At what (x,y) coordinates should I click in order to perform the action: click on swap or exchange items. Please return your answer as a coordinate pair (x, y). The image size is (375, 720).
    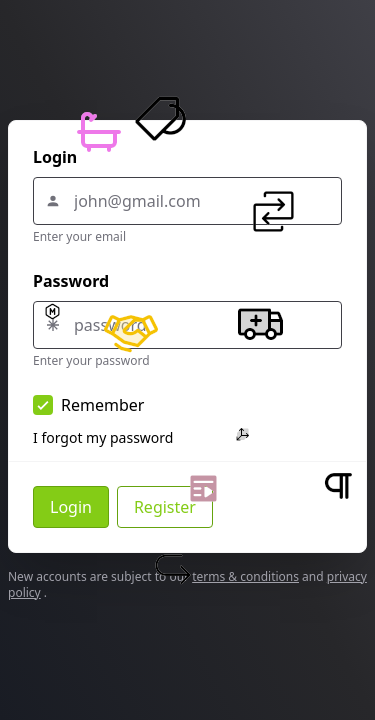
    Looking at the image, I should click on (273, 211).